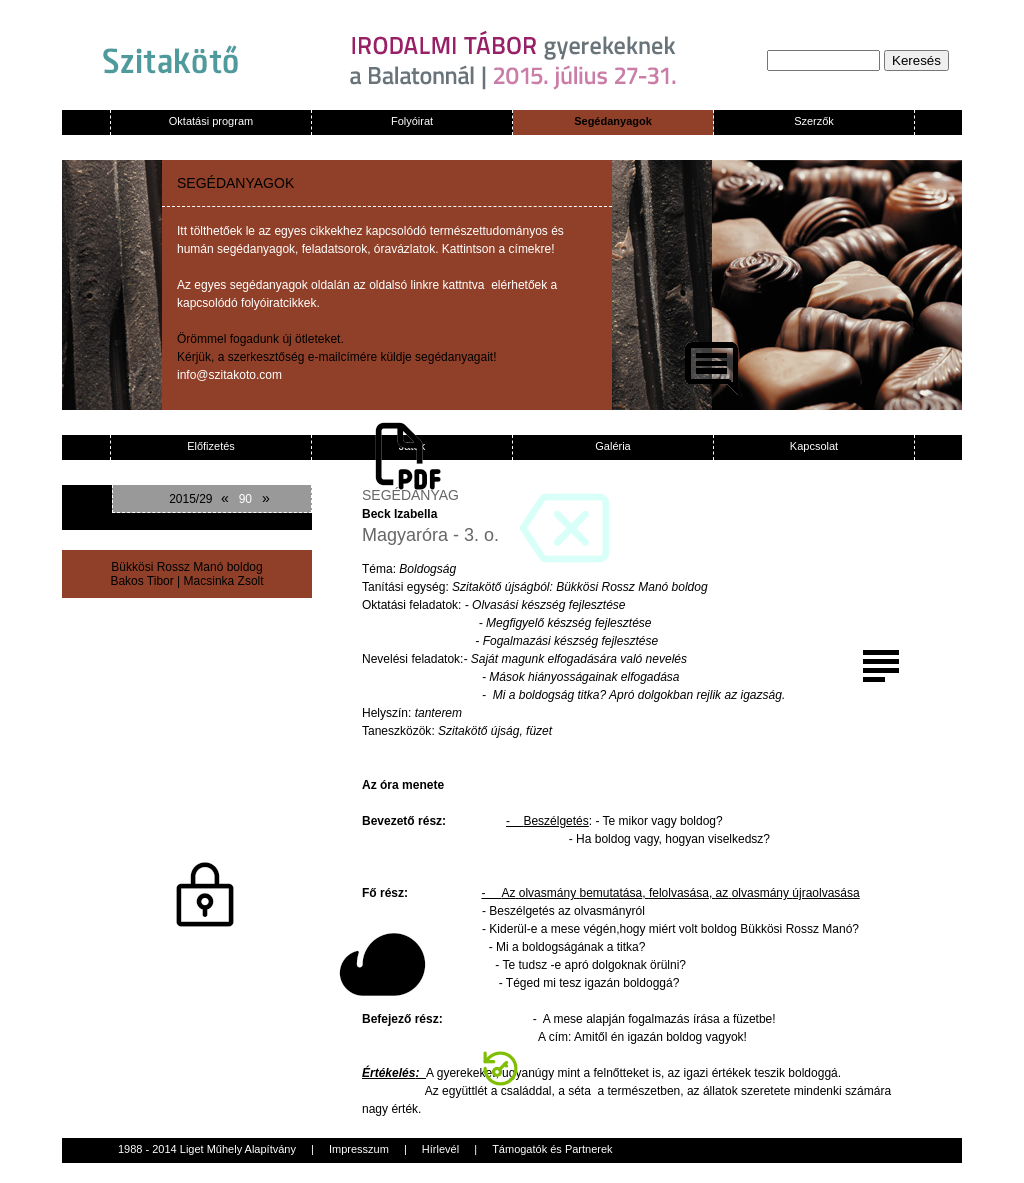 This screenshot has width=1024, height=1183. Describe the element at coordinates (711, 368) in the screenshot. I see `add a comment or note` at that location.